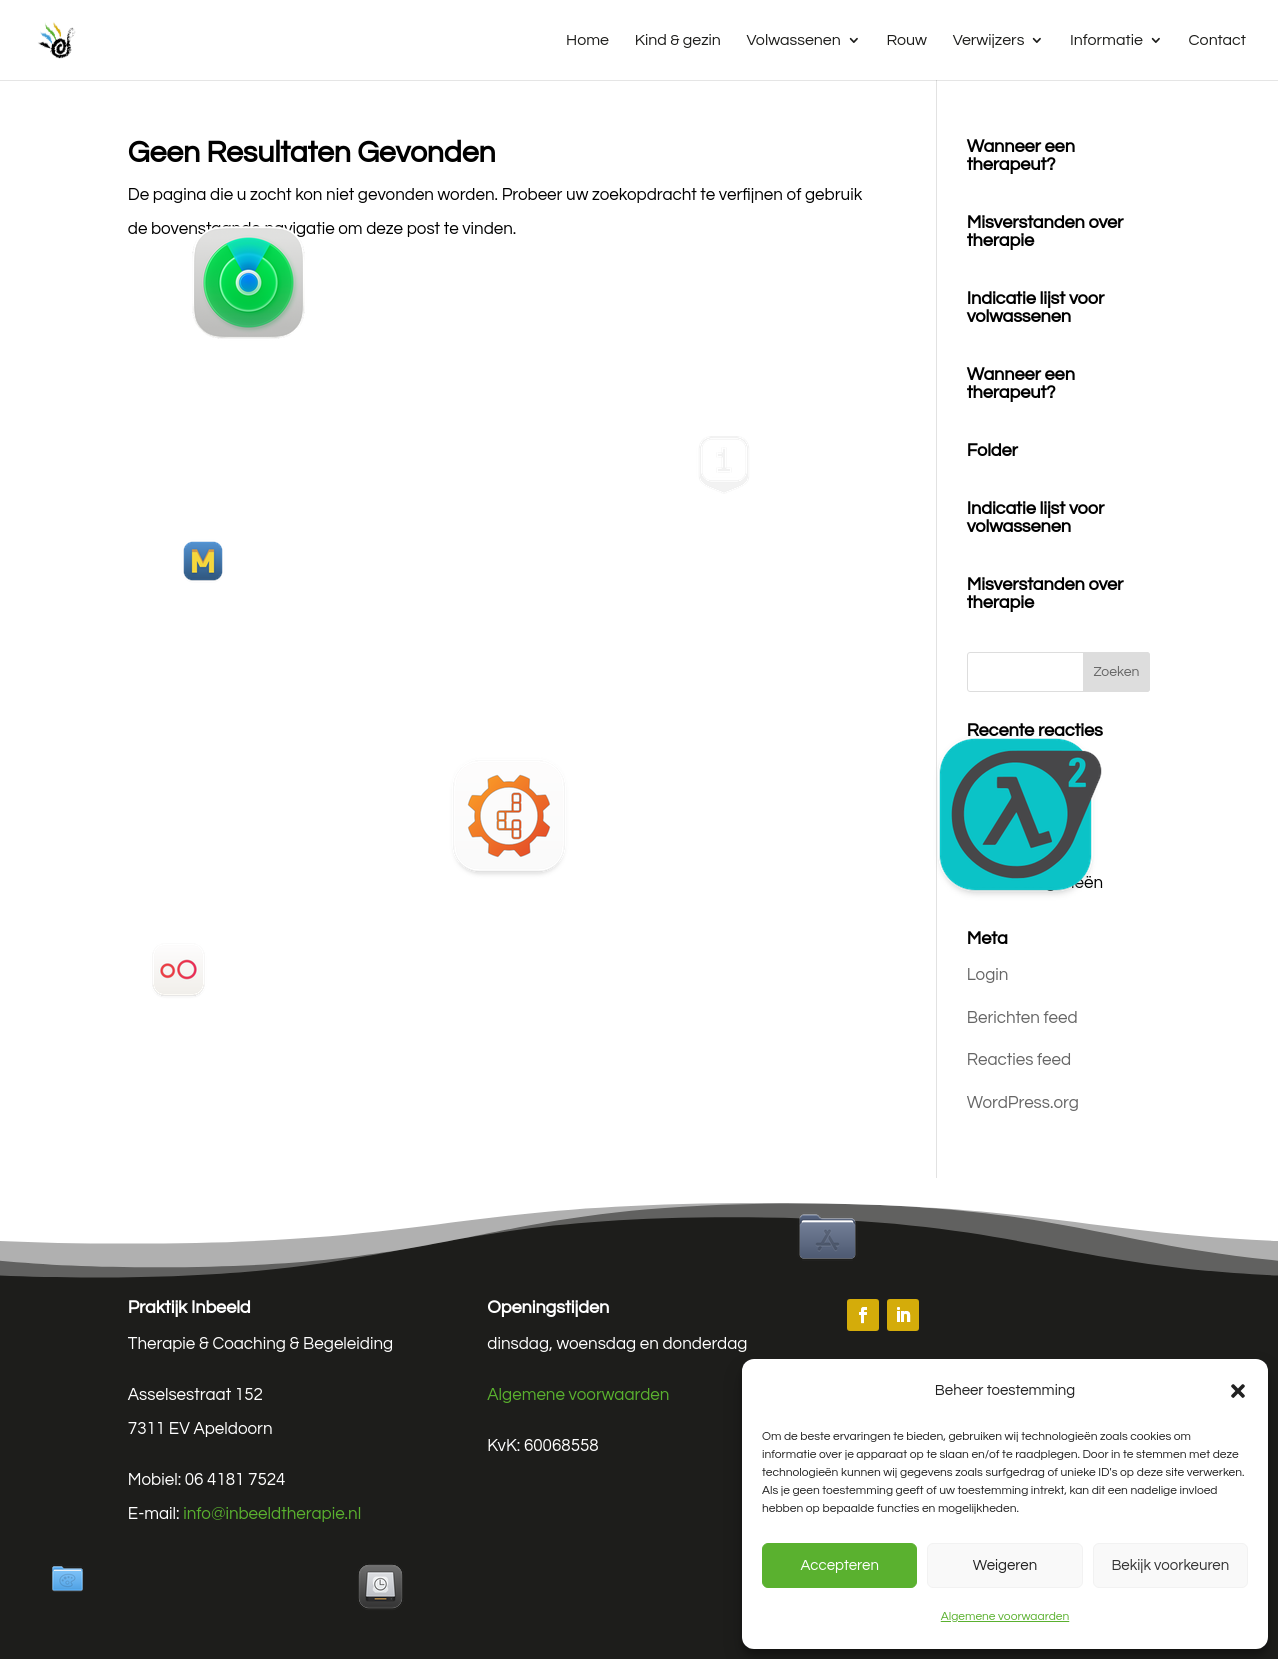  Describe the element at coordinates (509, 816) in the screenshot. I see `open btrfs assistant for managing btrfs filesystem snapshots` at that location.